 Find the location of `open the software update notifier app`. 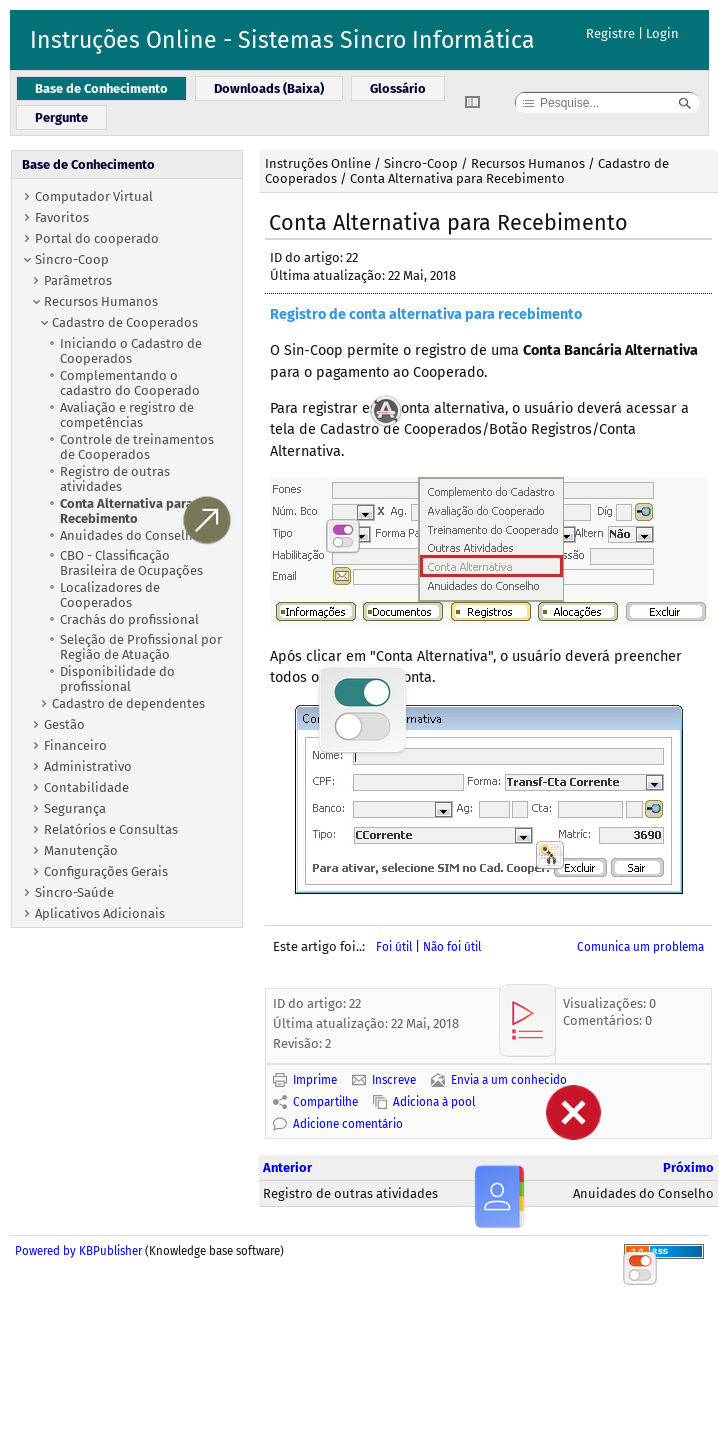

open the software update notifier app is located at coordinates (386, 411).